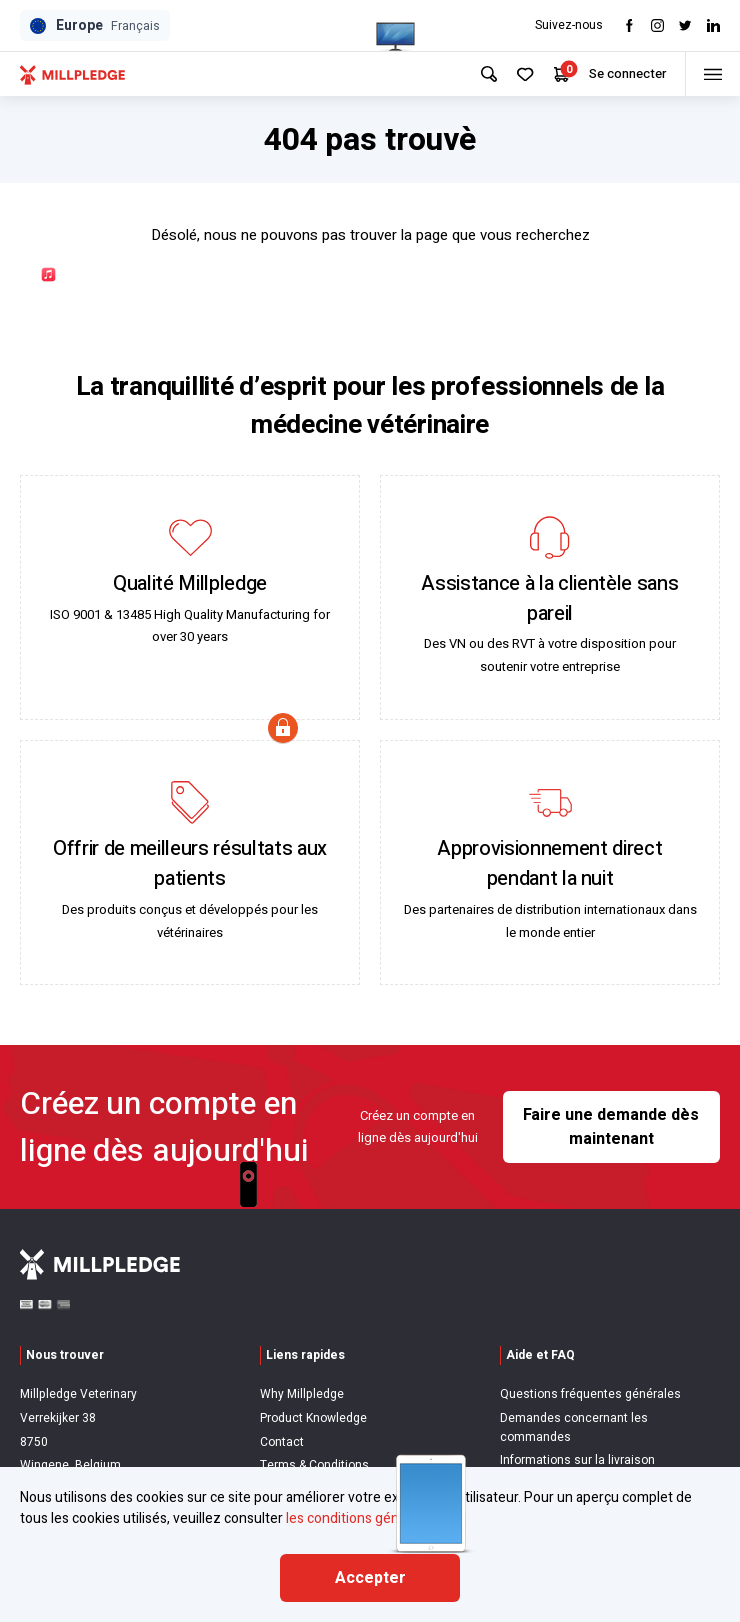 The width and height of the screenshot is (740, 1622). Describe the element at coordinates (248, 1184) in the screenshot. I see `view connected iPod Shuffle in sidebar` at that location.